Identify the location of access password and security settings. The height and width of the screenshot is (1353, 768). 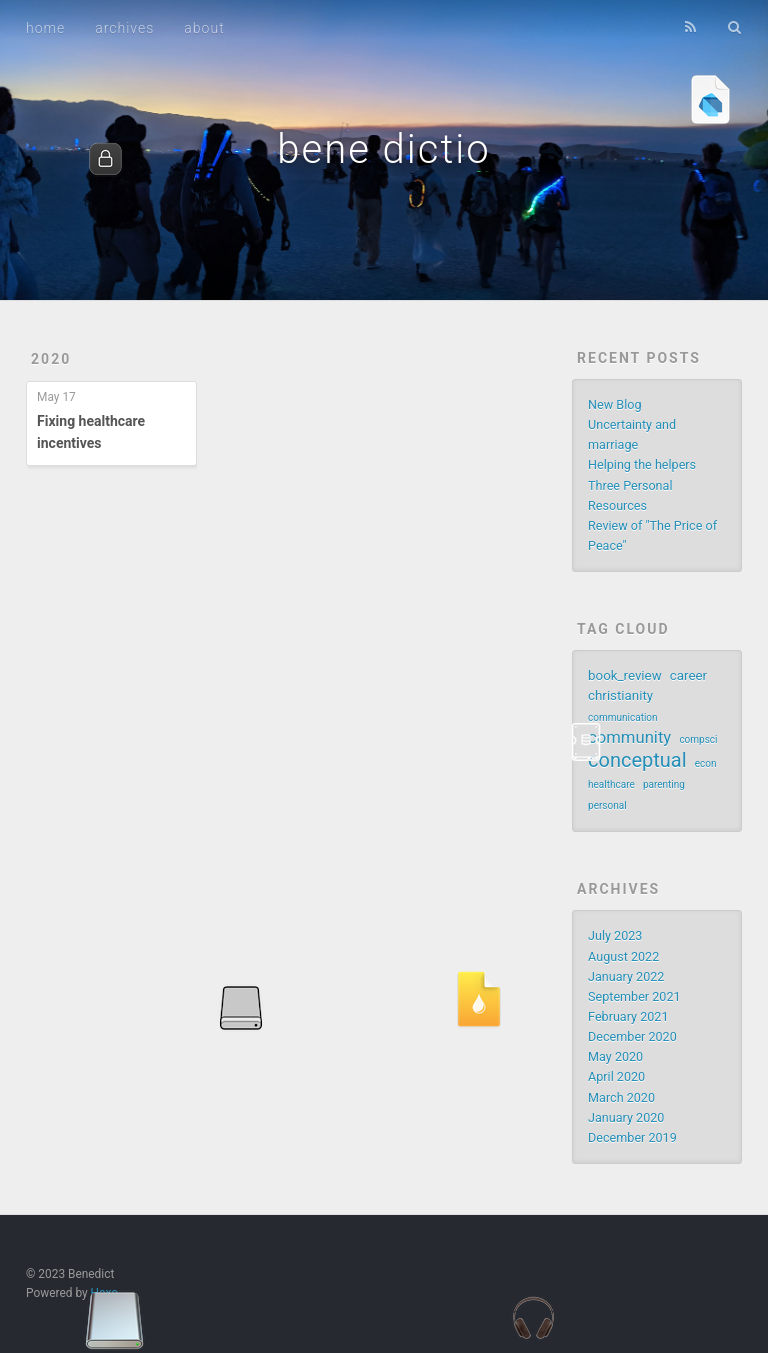
(105, 159).